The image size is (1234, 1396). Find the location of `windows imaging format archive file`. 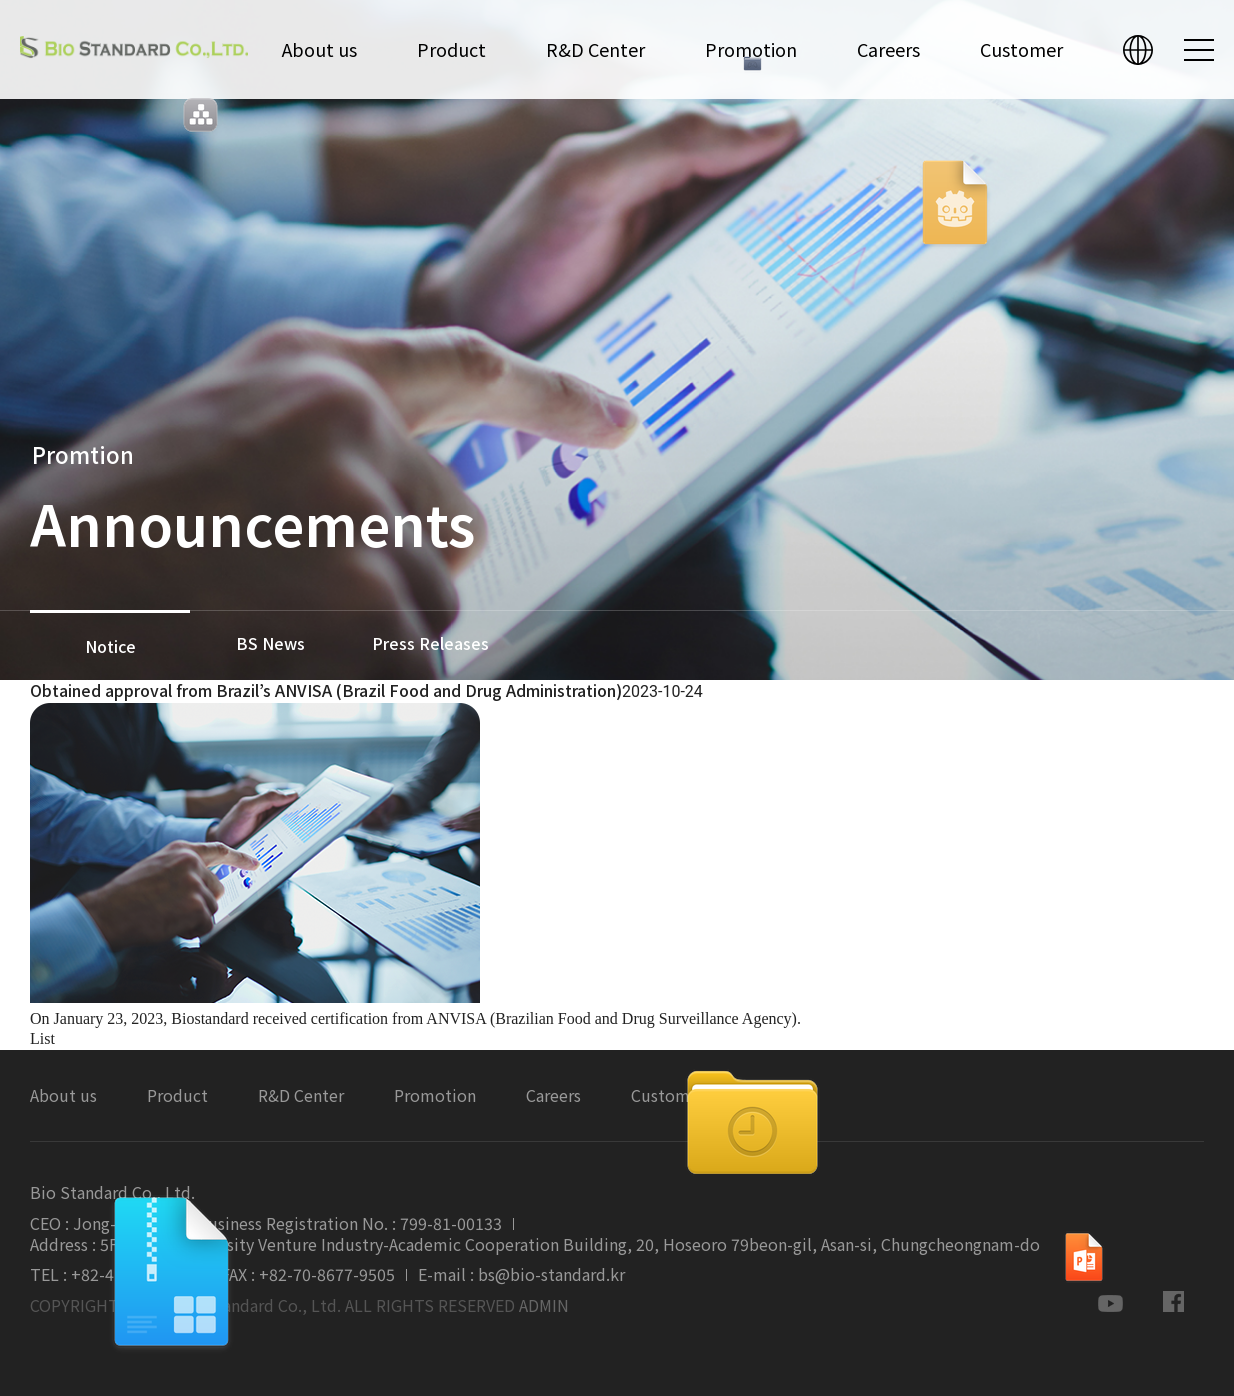

windows imaging format archive file is located at coordinates (171, 1274).